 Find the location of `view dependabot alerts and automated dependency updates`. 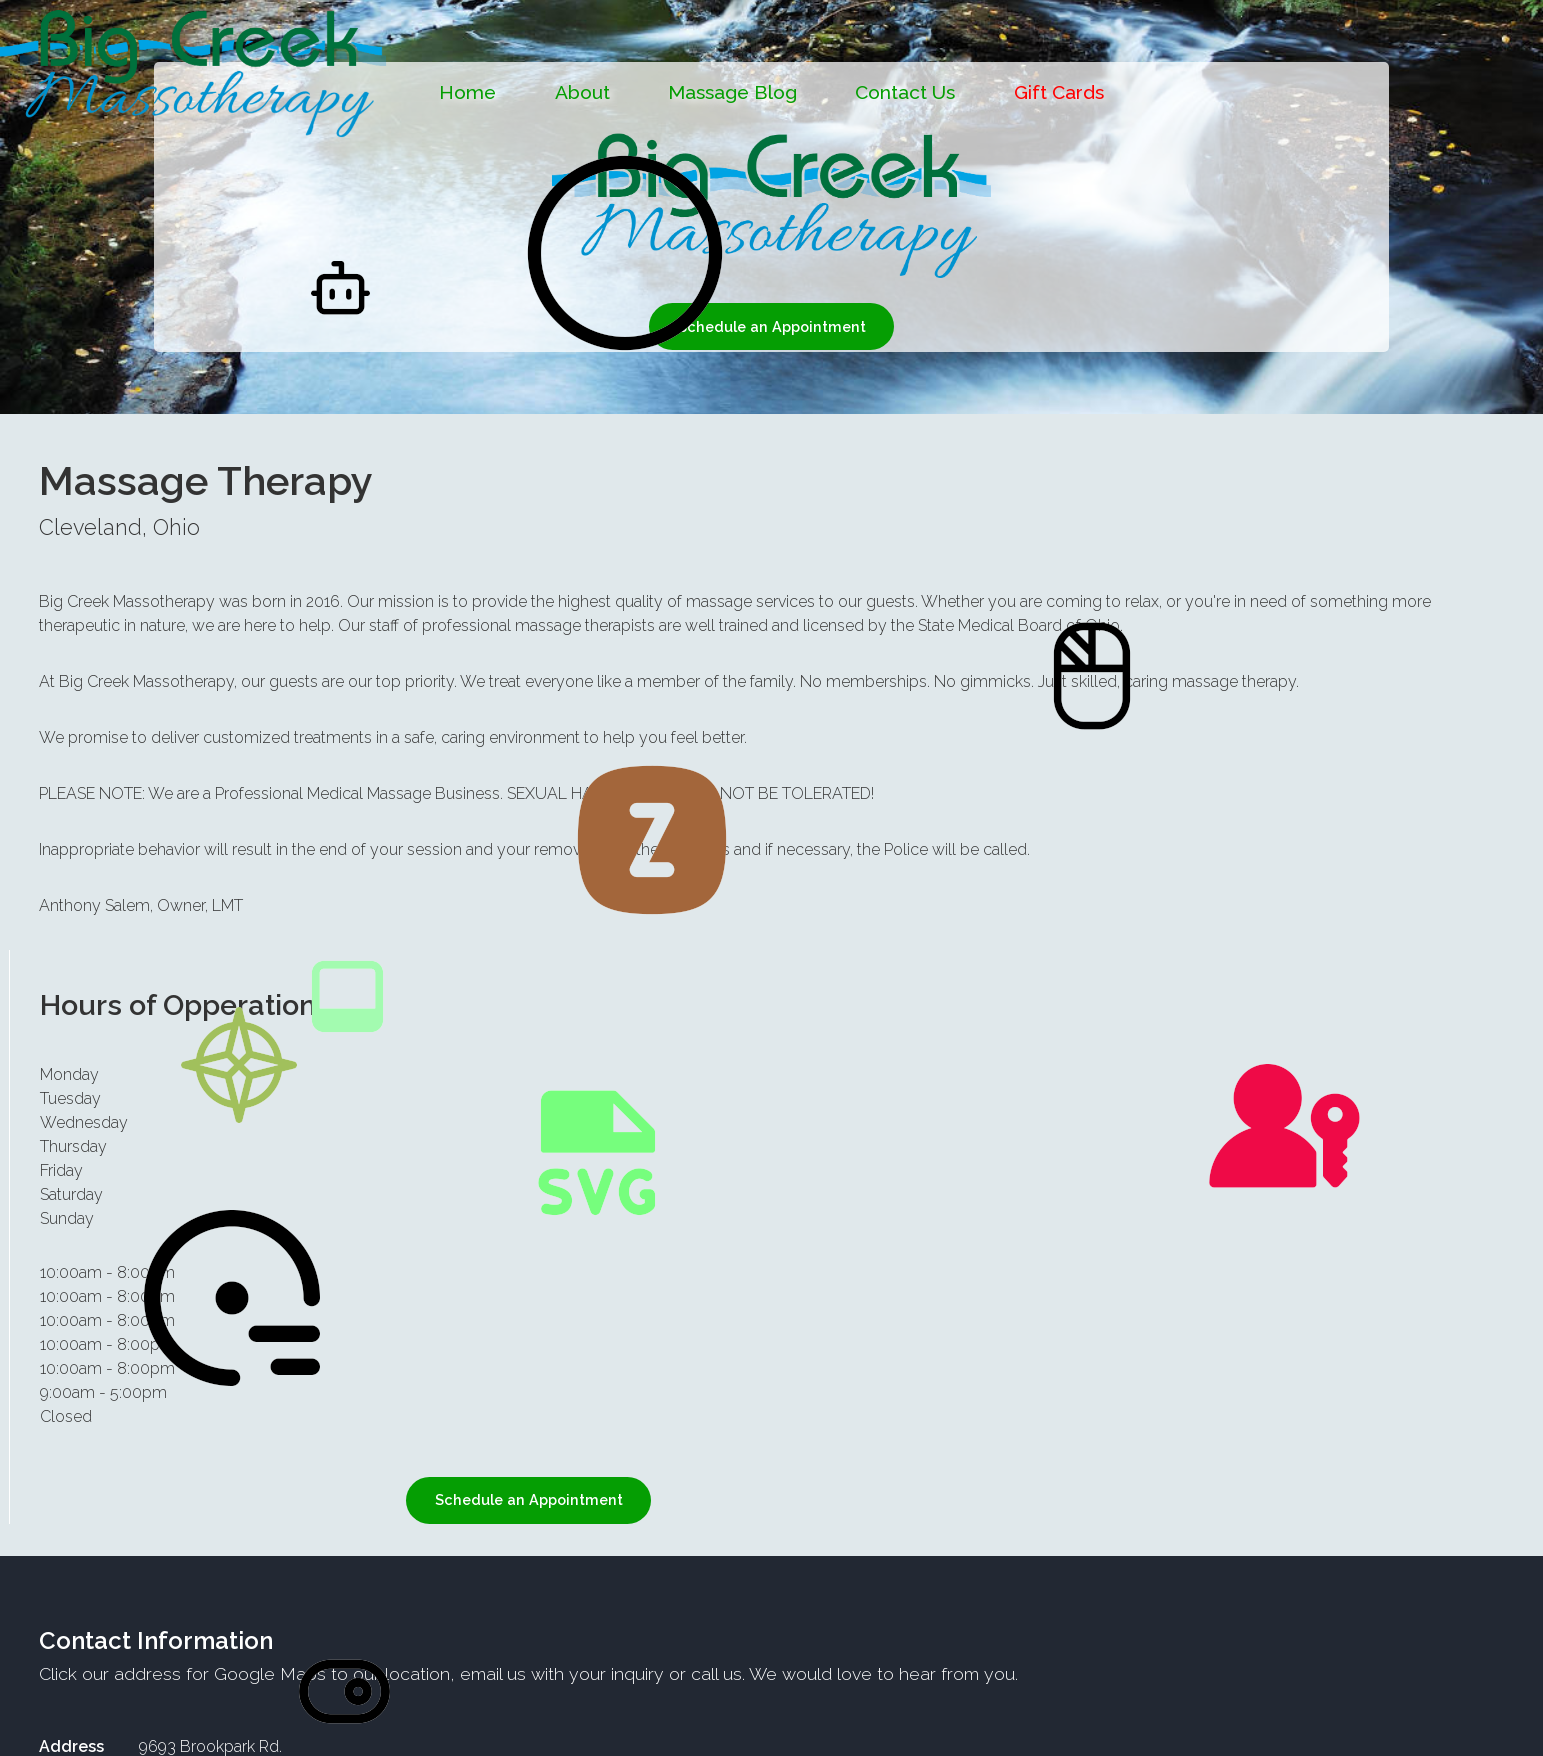

view dependabot alerts and automated dependency updates is located at coordinates (340, 290).